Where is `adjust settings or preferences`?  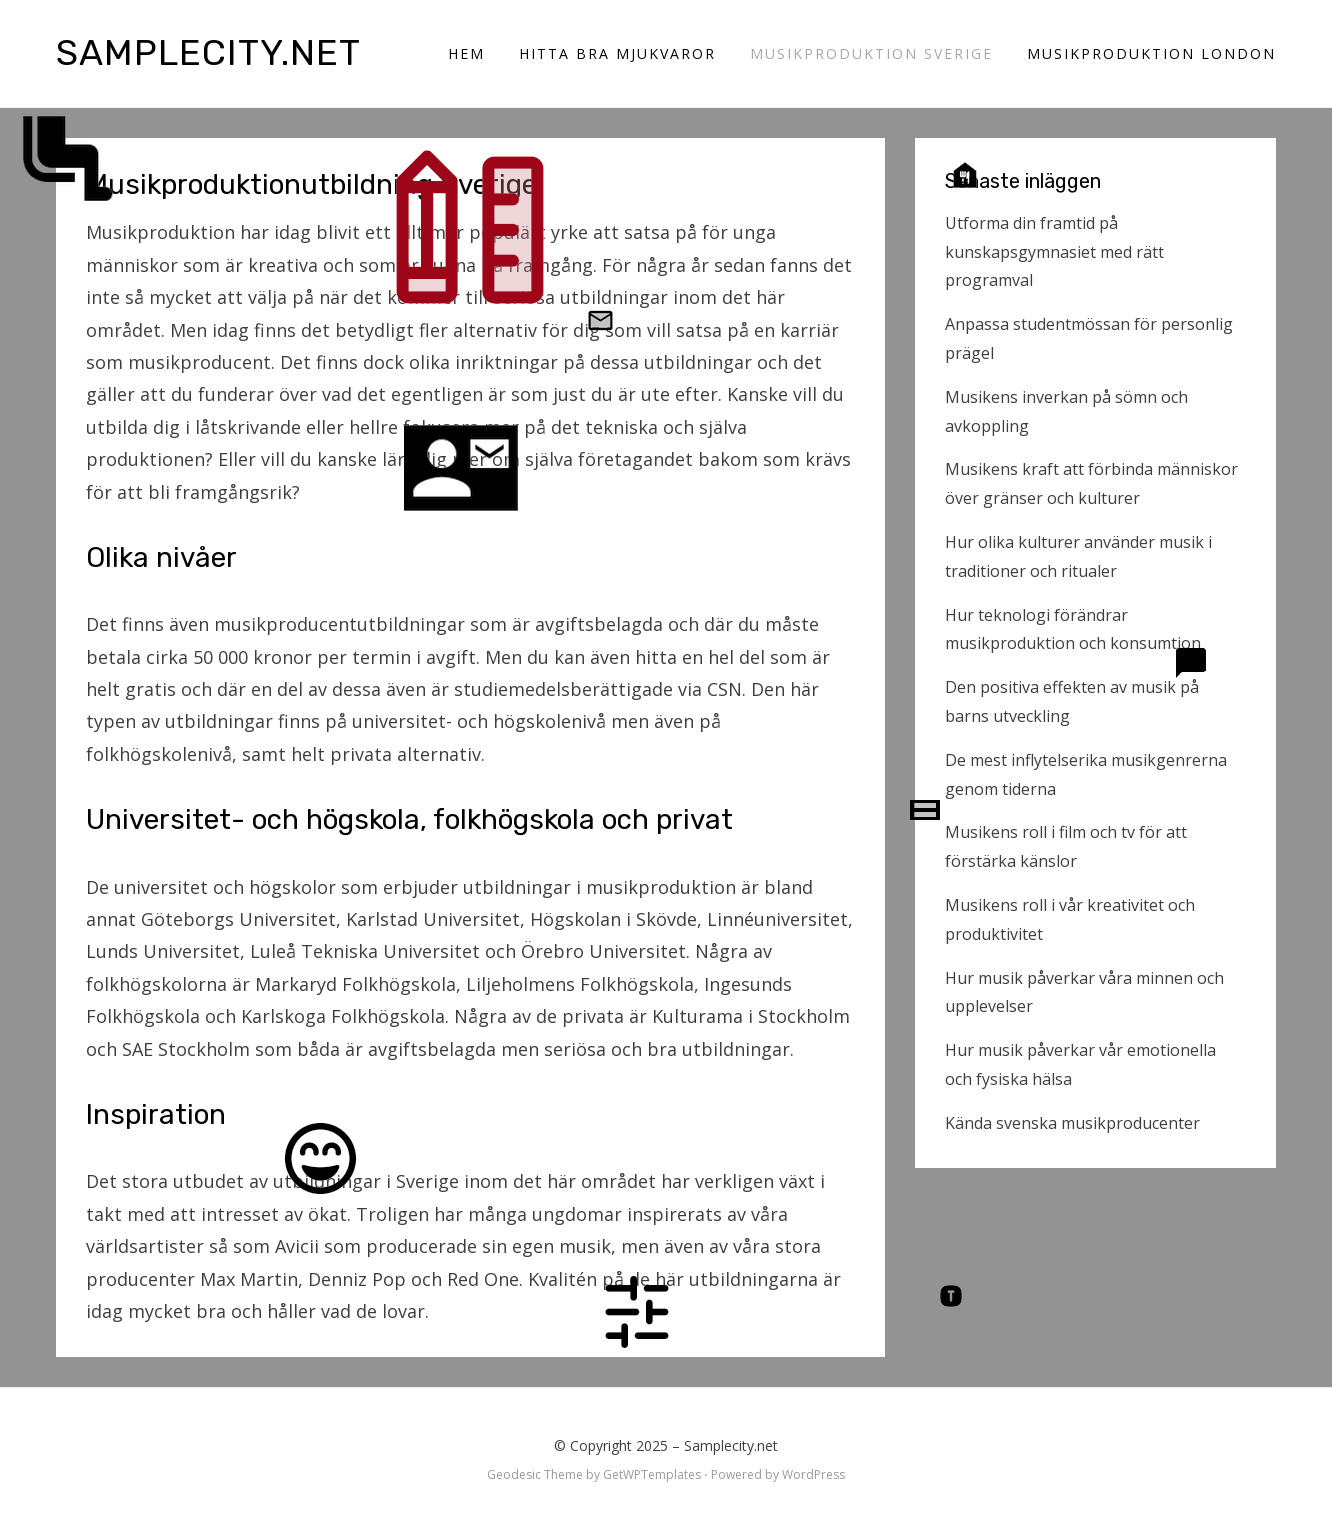 adjust settings or preferences is located at coordinates (637, 1312).